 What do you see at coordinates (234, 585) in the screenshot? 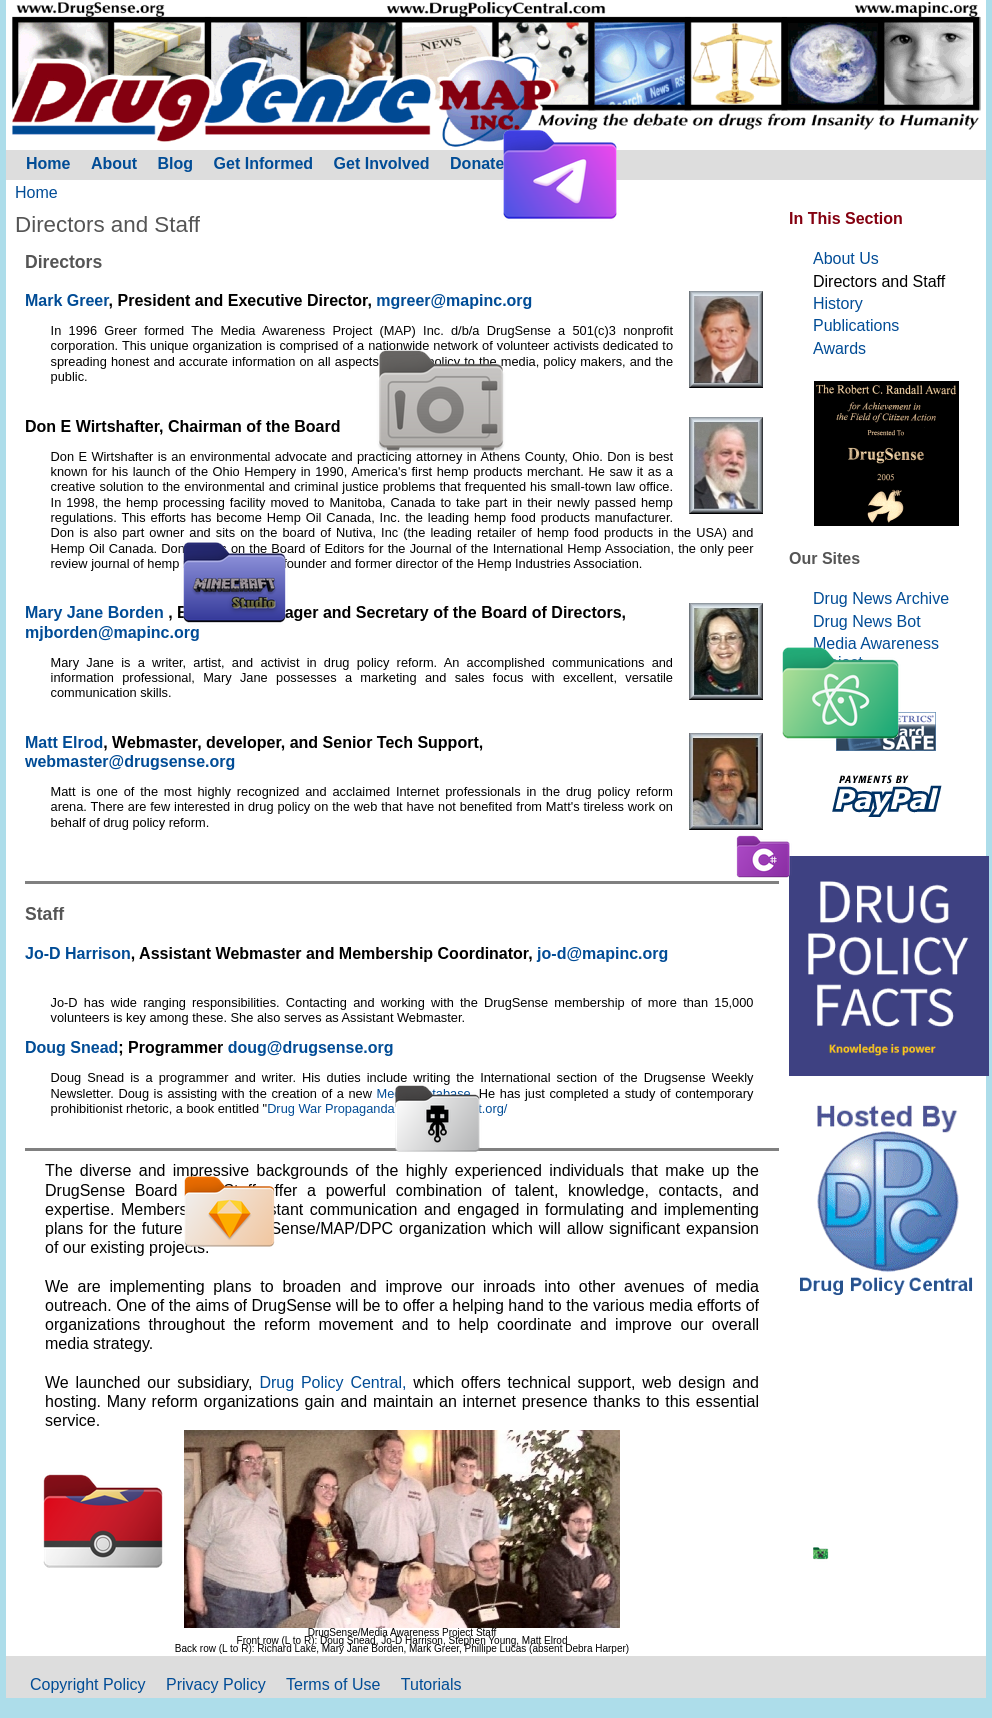
I see `open minecraft studio project folder` at bounding box center [234, 585].